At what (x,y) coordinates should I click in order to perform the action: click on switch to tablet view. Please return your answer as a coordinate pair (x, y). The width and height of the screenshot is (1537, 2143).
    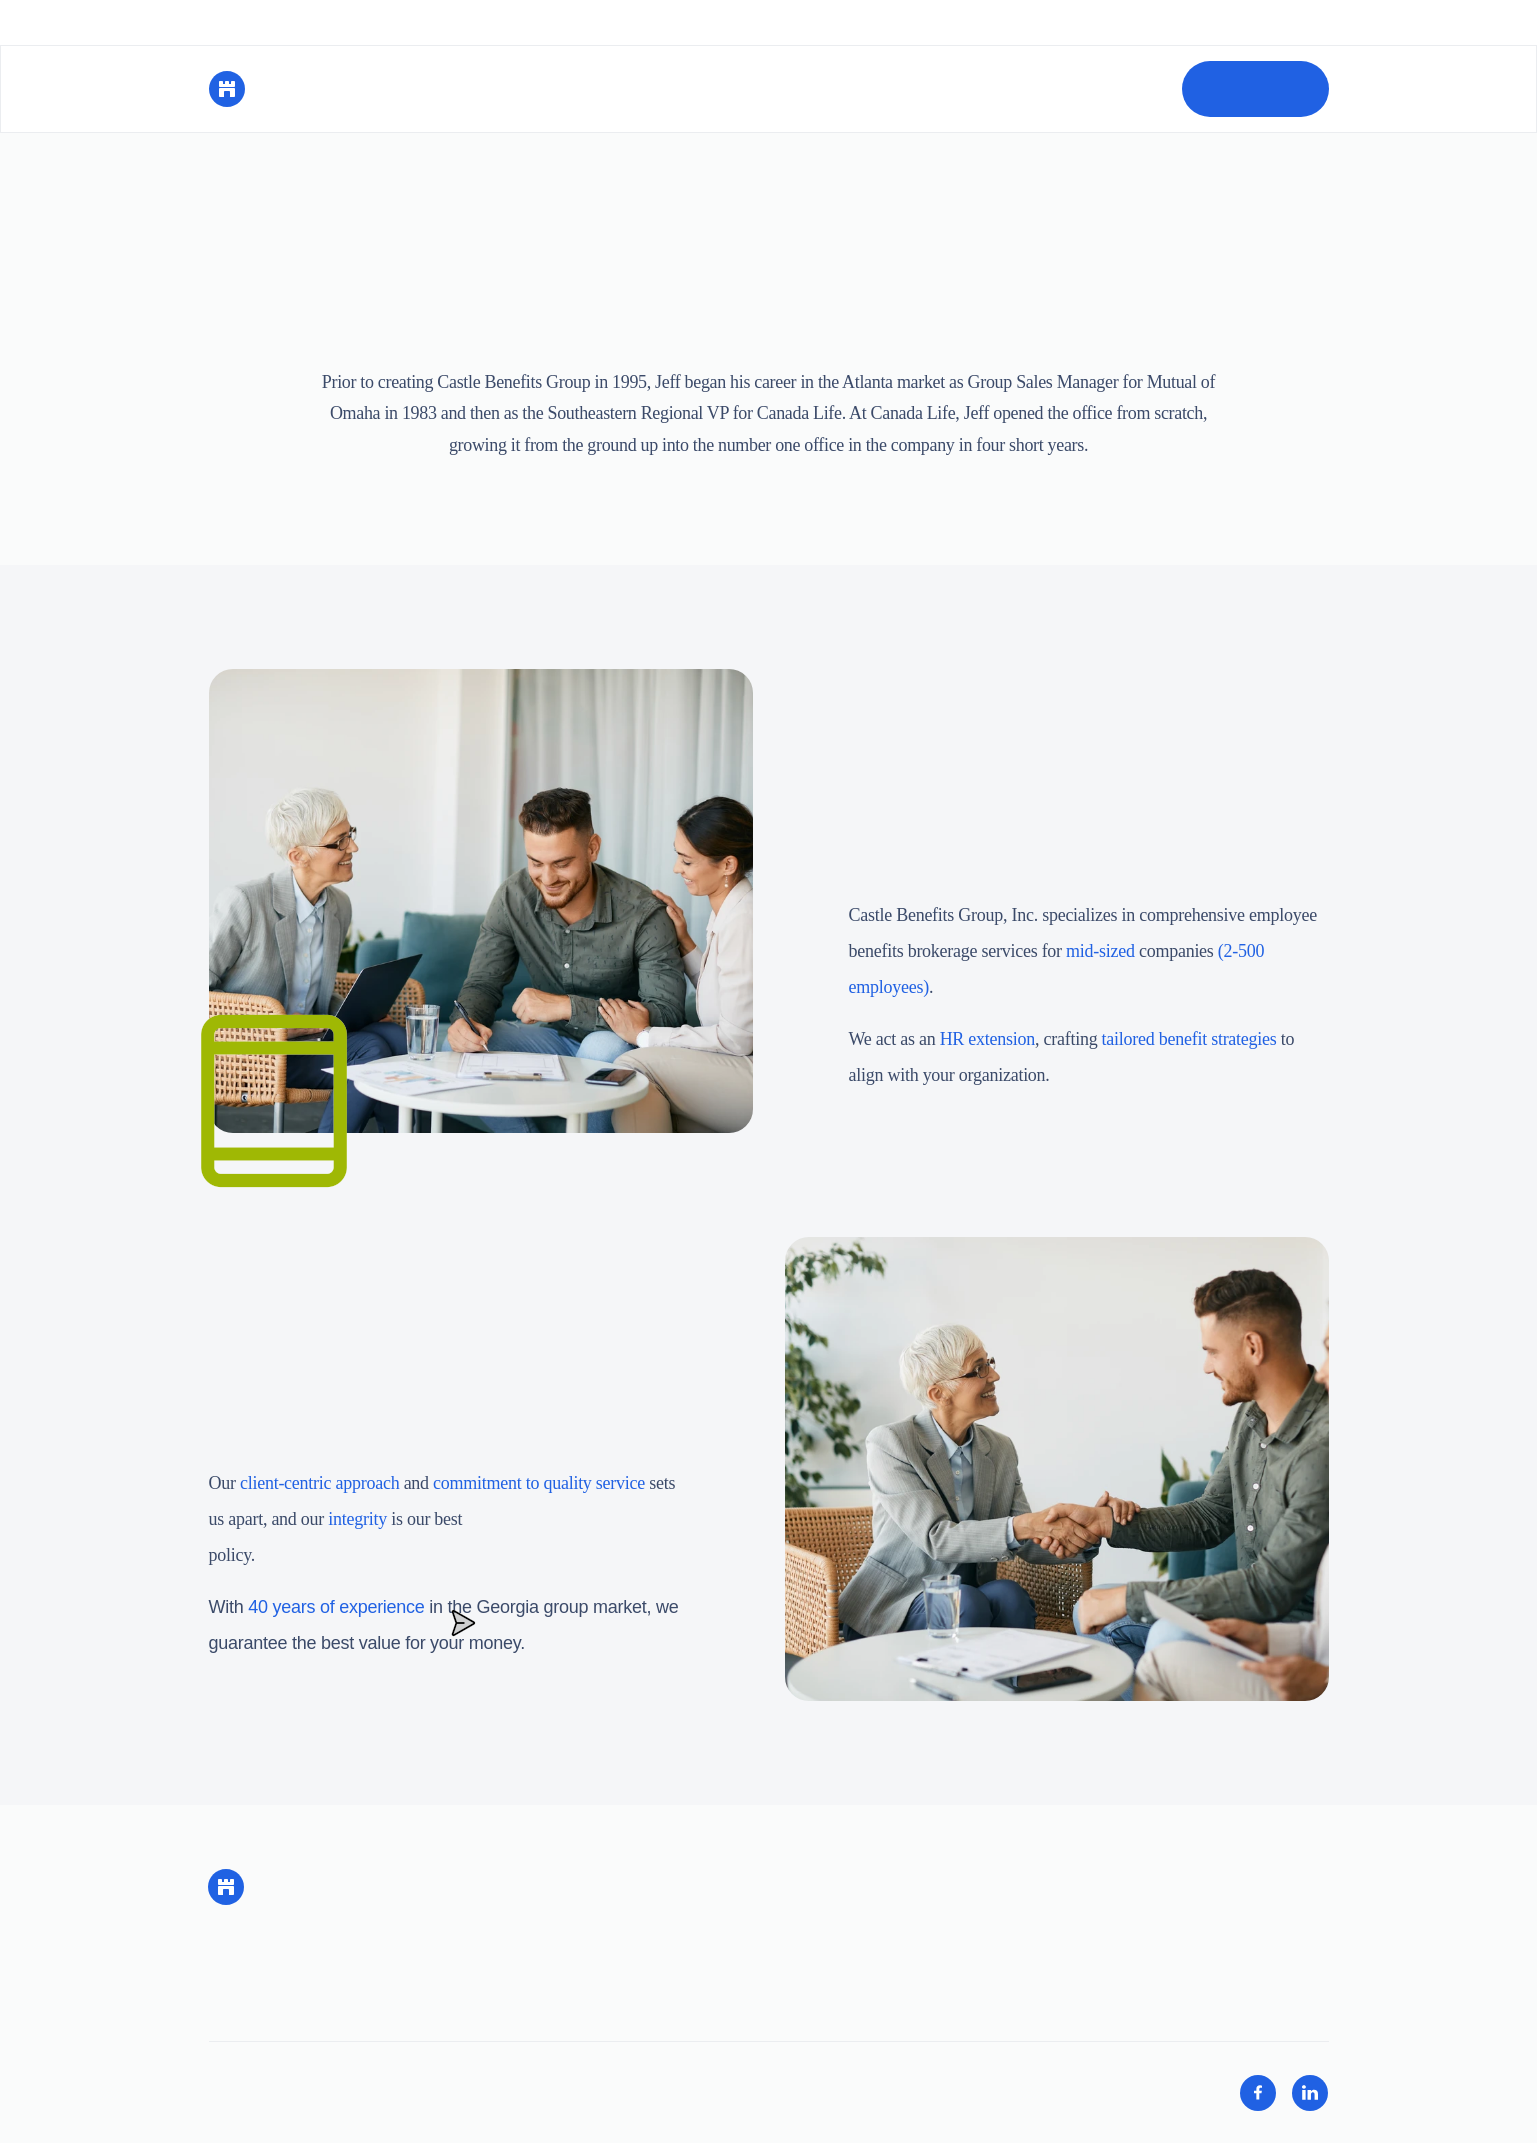
    Looking at the image, I should click on (274, 1101).